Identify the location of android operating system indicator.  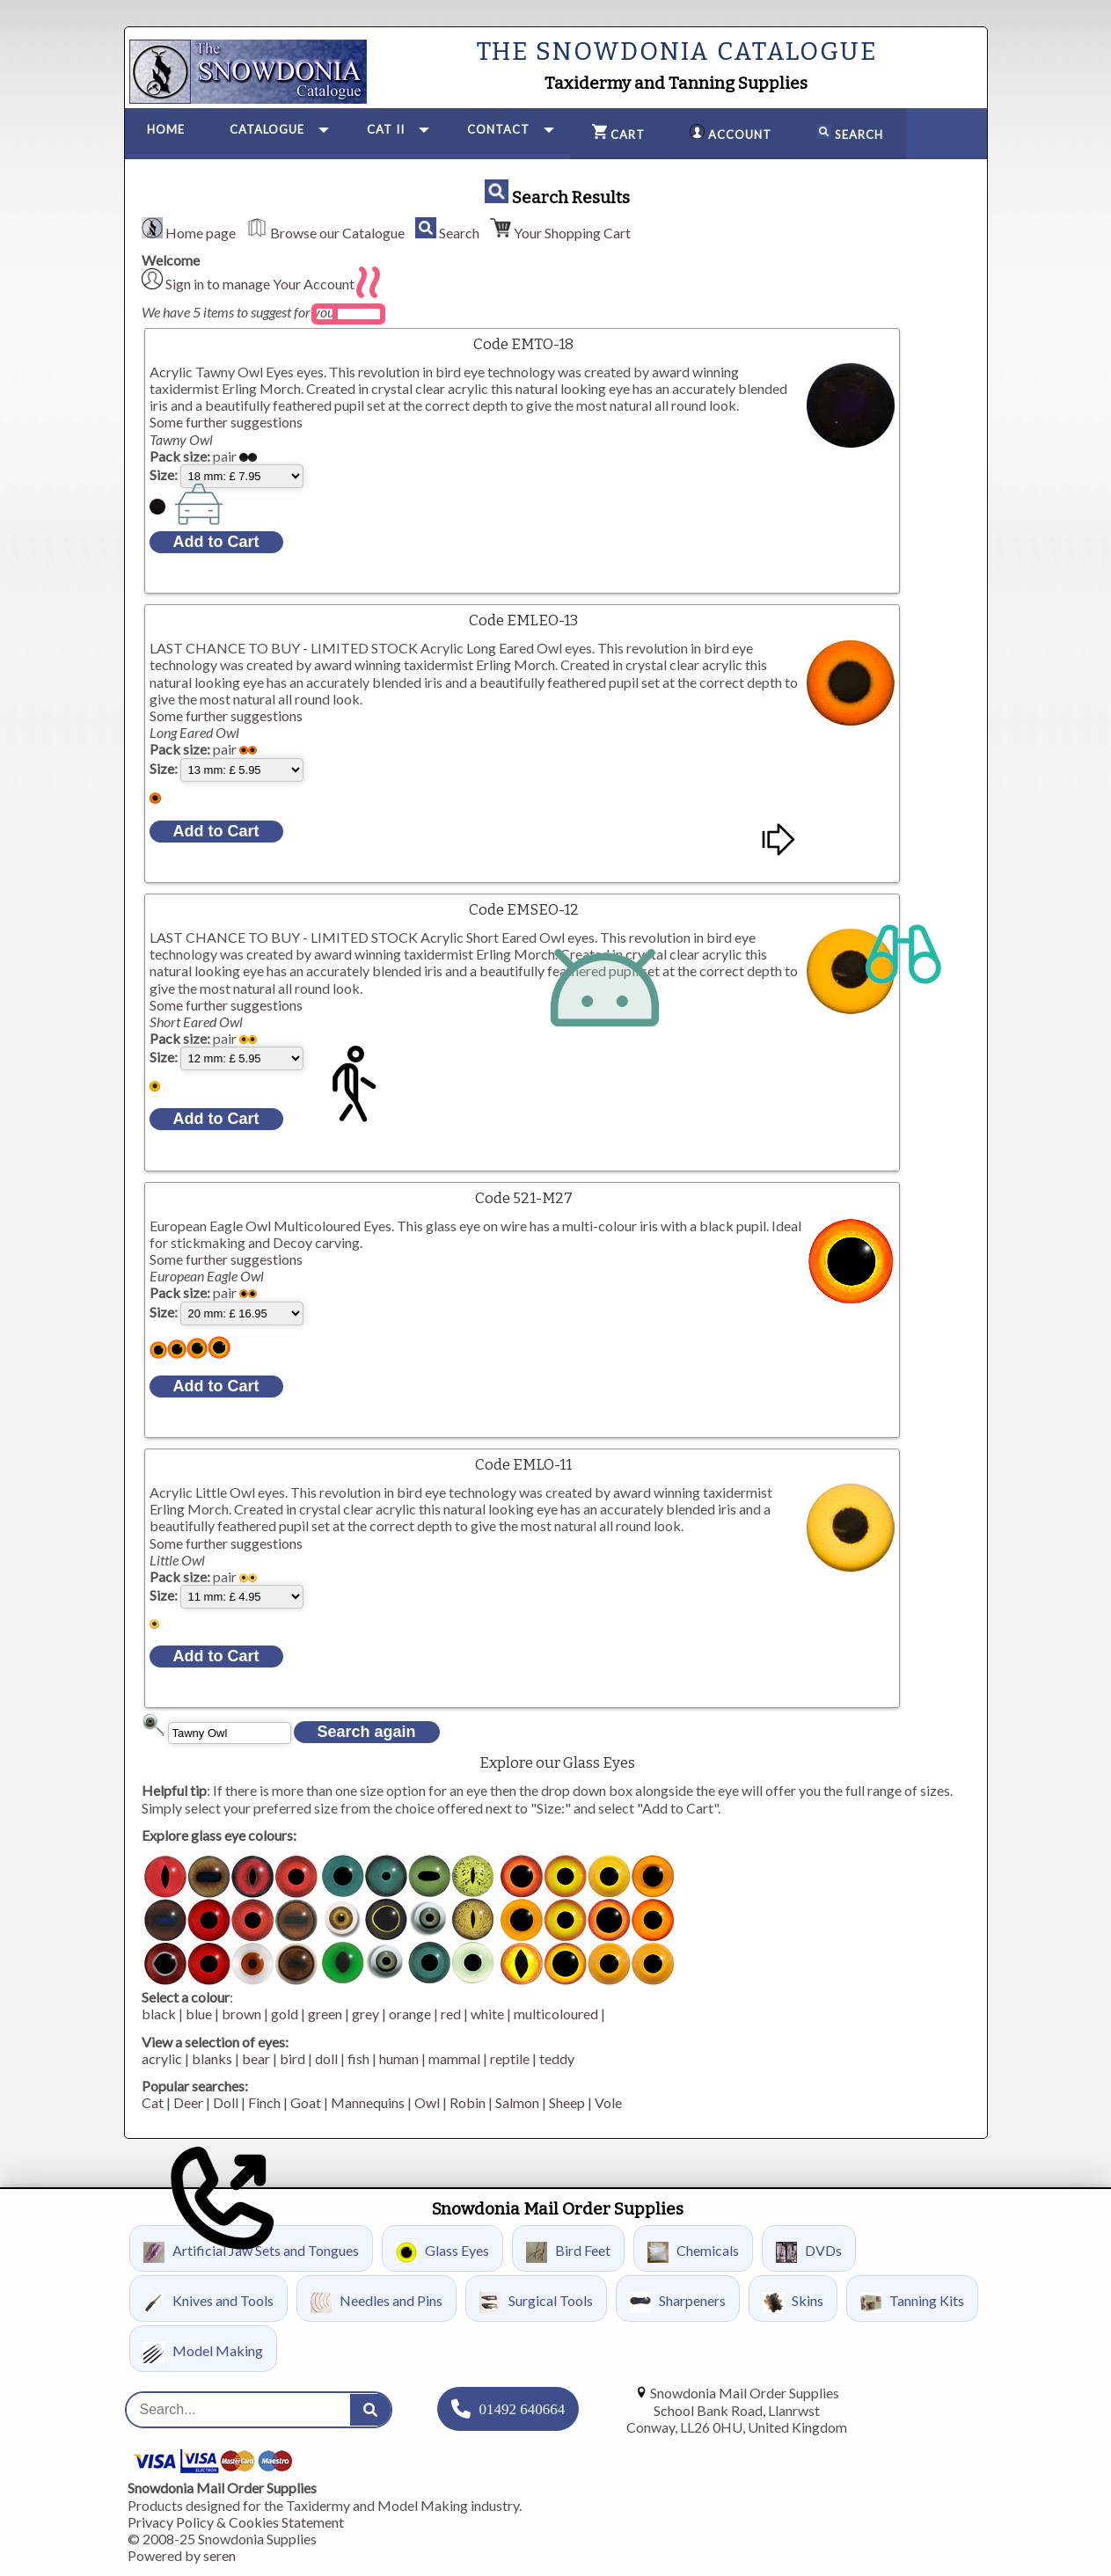
(604, 991).